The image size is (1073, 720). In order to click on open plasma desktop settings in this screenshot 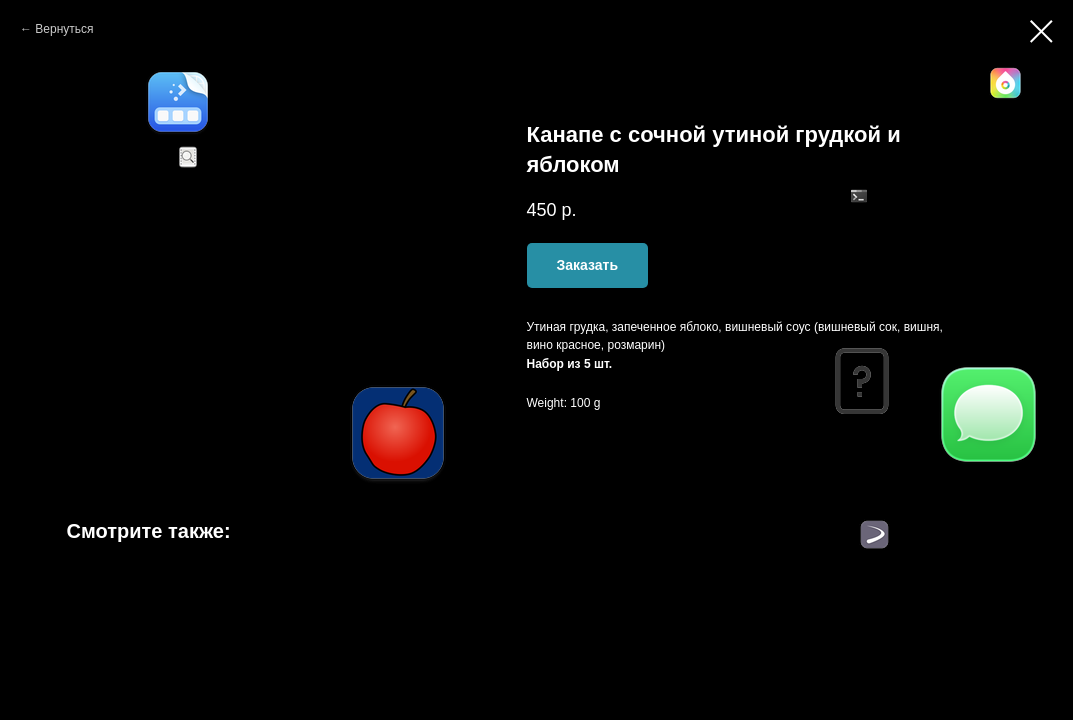, I will do `click(178, 102)`.